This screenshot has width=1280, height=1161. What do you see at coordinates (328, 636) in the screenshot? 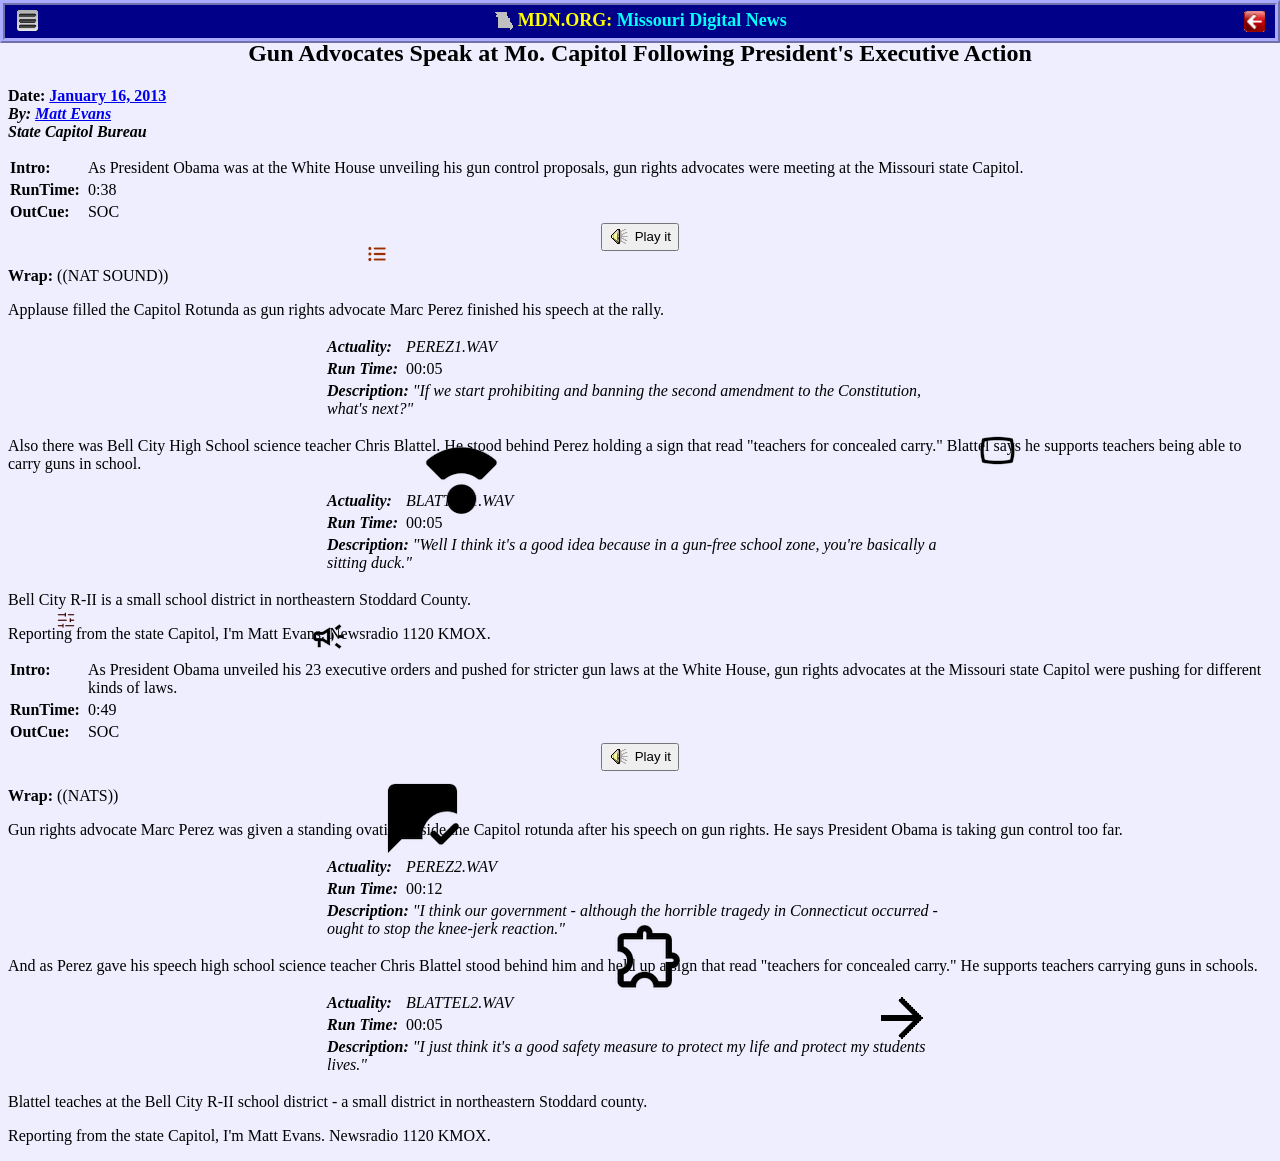
I see `start a new campaign or announcement` at bounding box center [328, 636].